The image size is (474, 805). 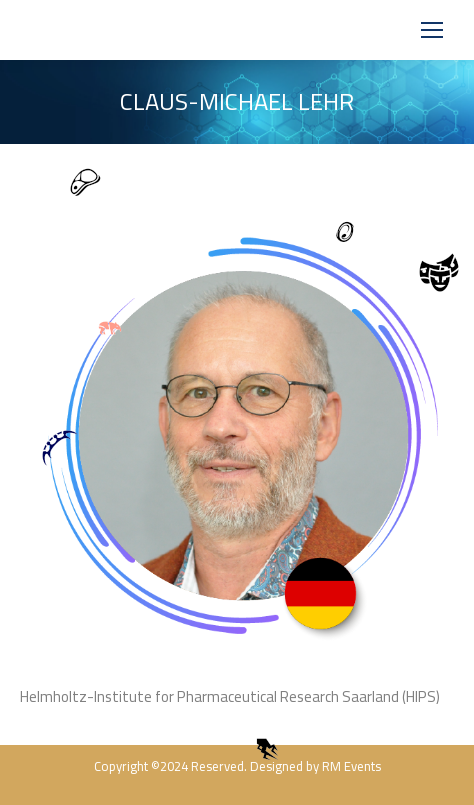 I want to click on access a portal or gateway feature, so click(x=345, y=232).